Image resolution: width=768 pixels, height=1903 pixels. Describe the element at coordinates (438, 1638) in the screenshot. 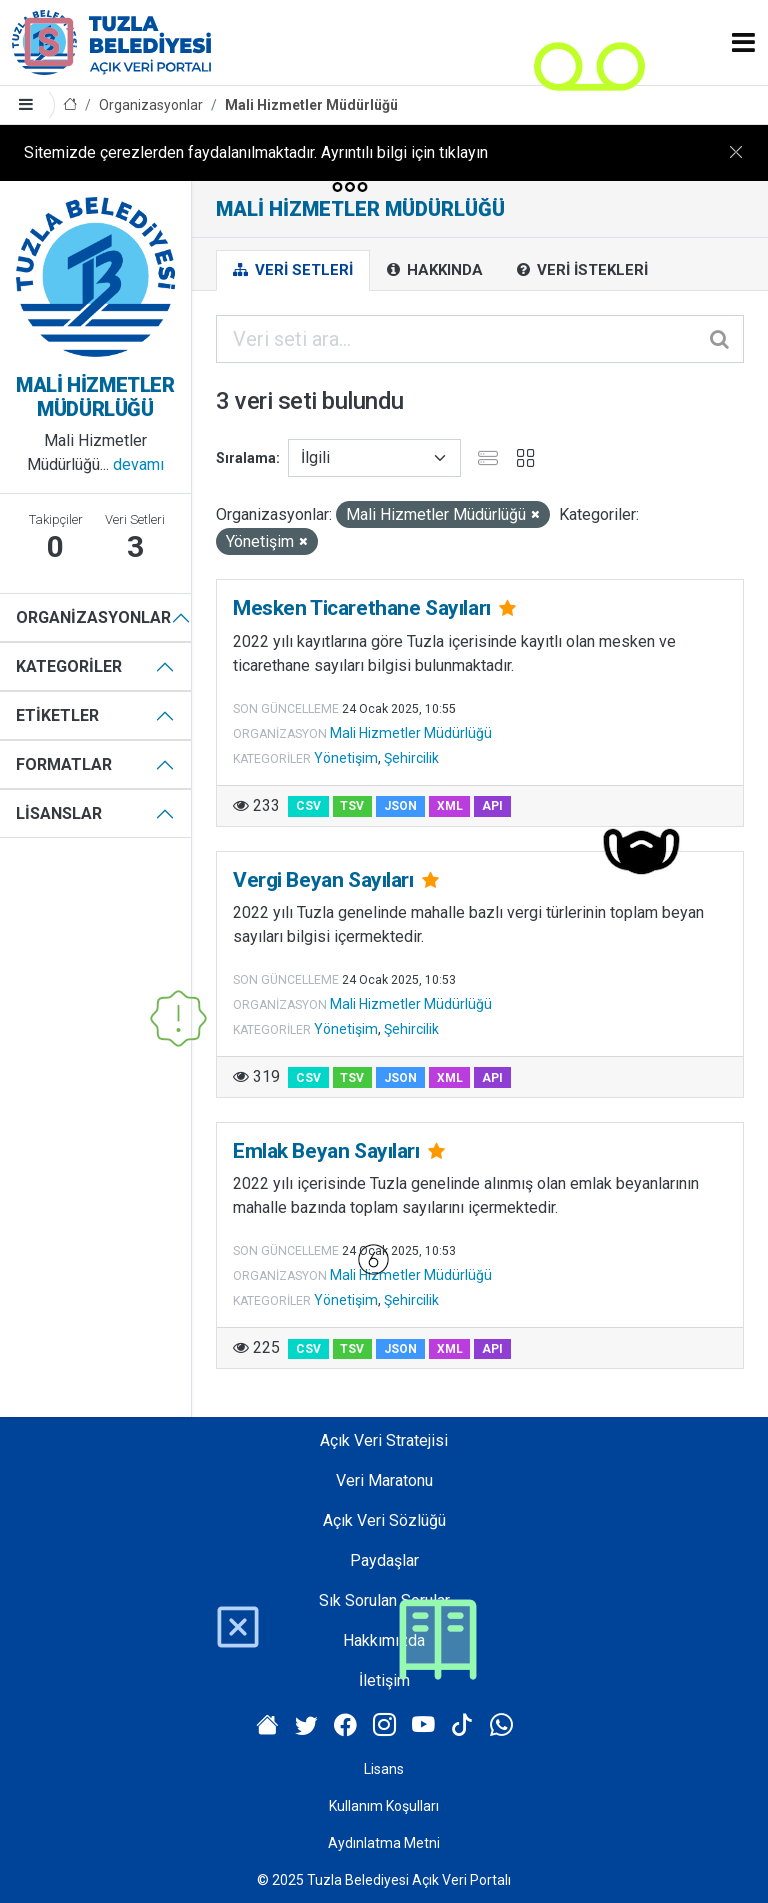

I see `access storage lockers` at that location.